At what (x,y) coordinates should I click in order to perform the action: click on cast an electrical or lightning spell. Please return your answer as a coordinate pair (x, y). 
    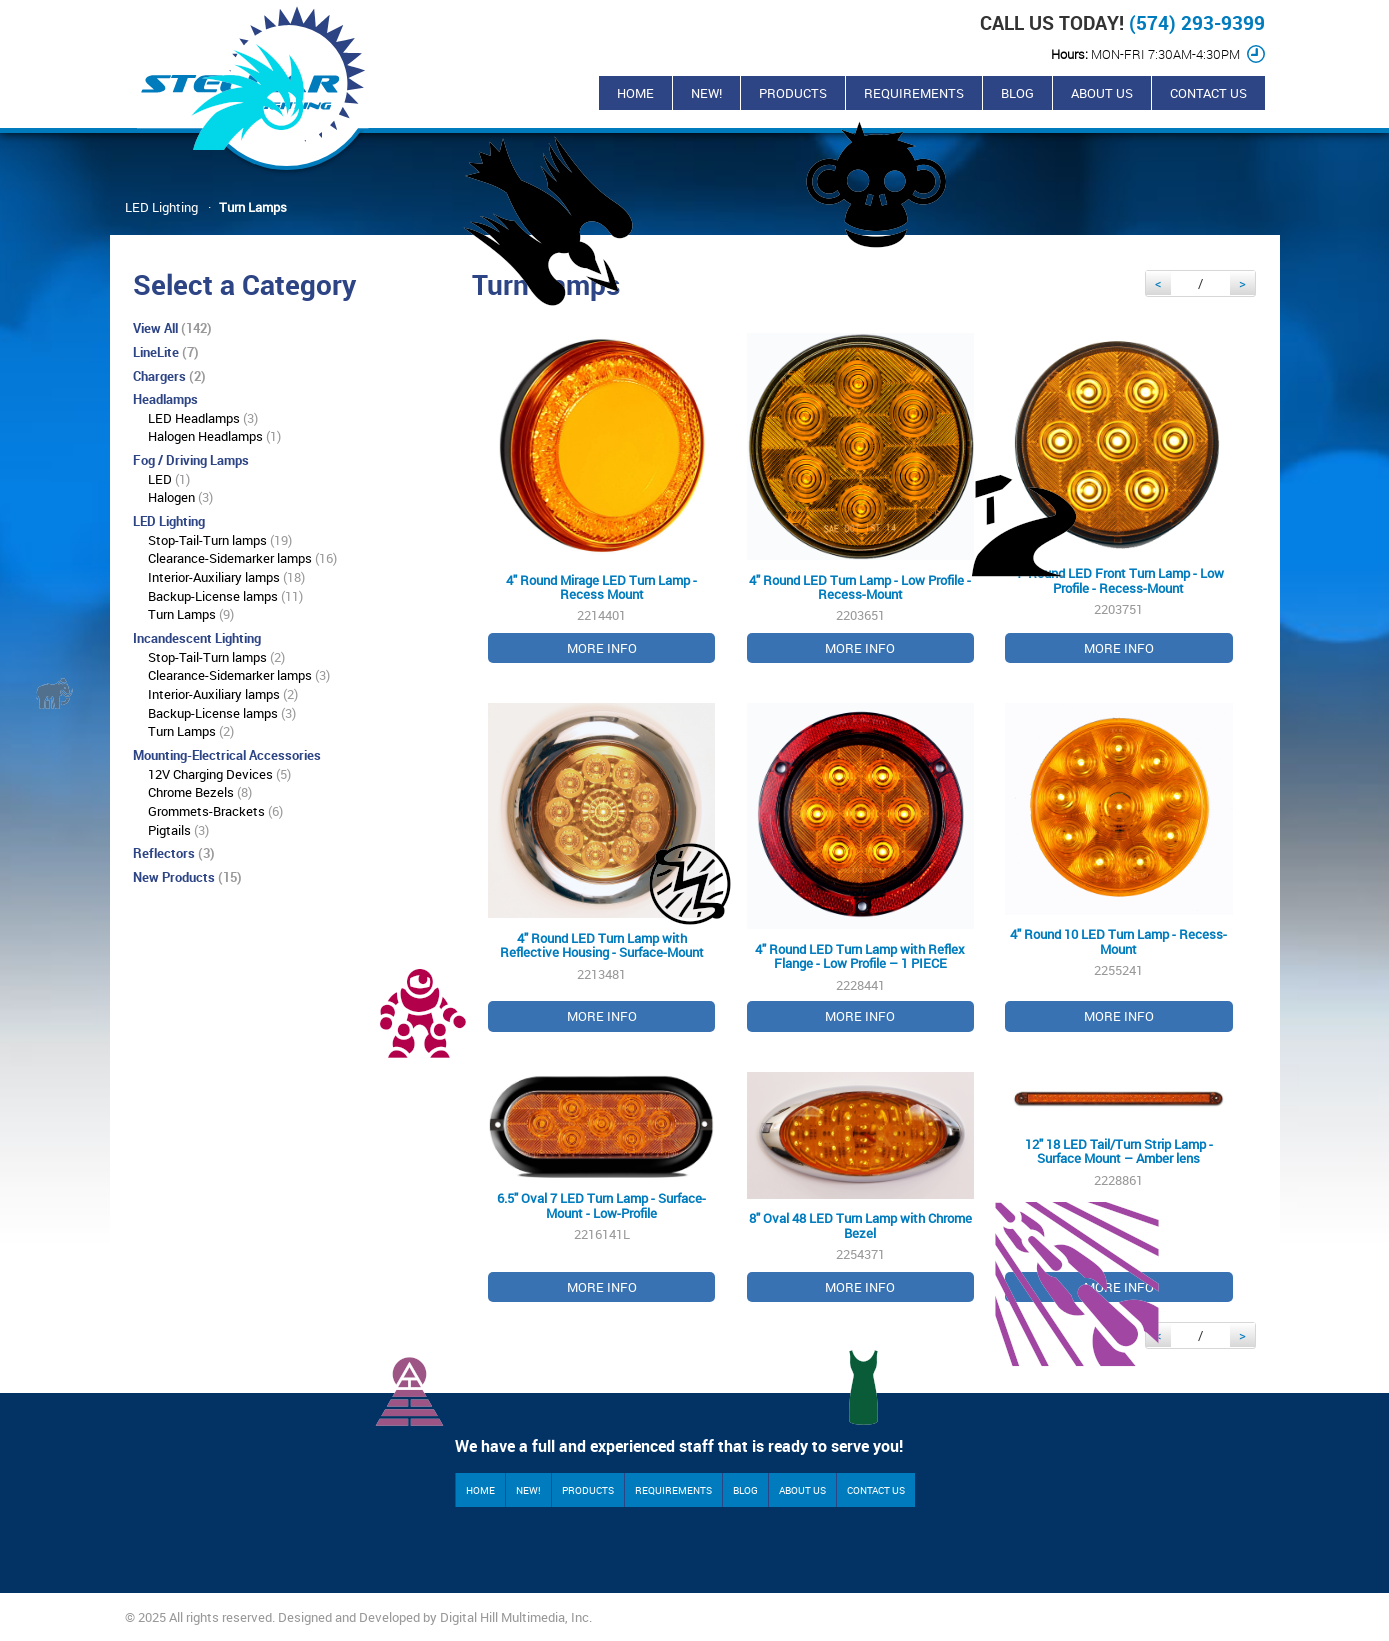
    Looking at the image, I should click on (247, 93).